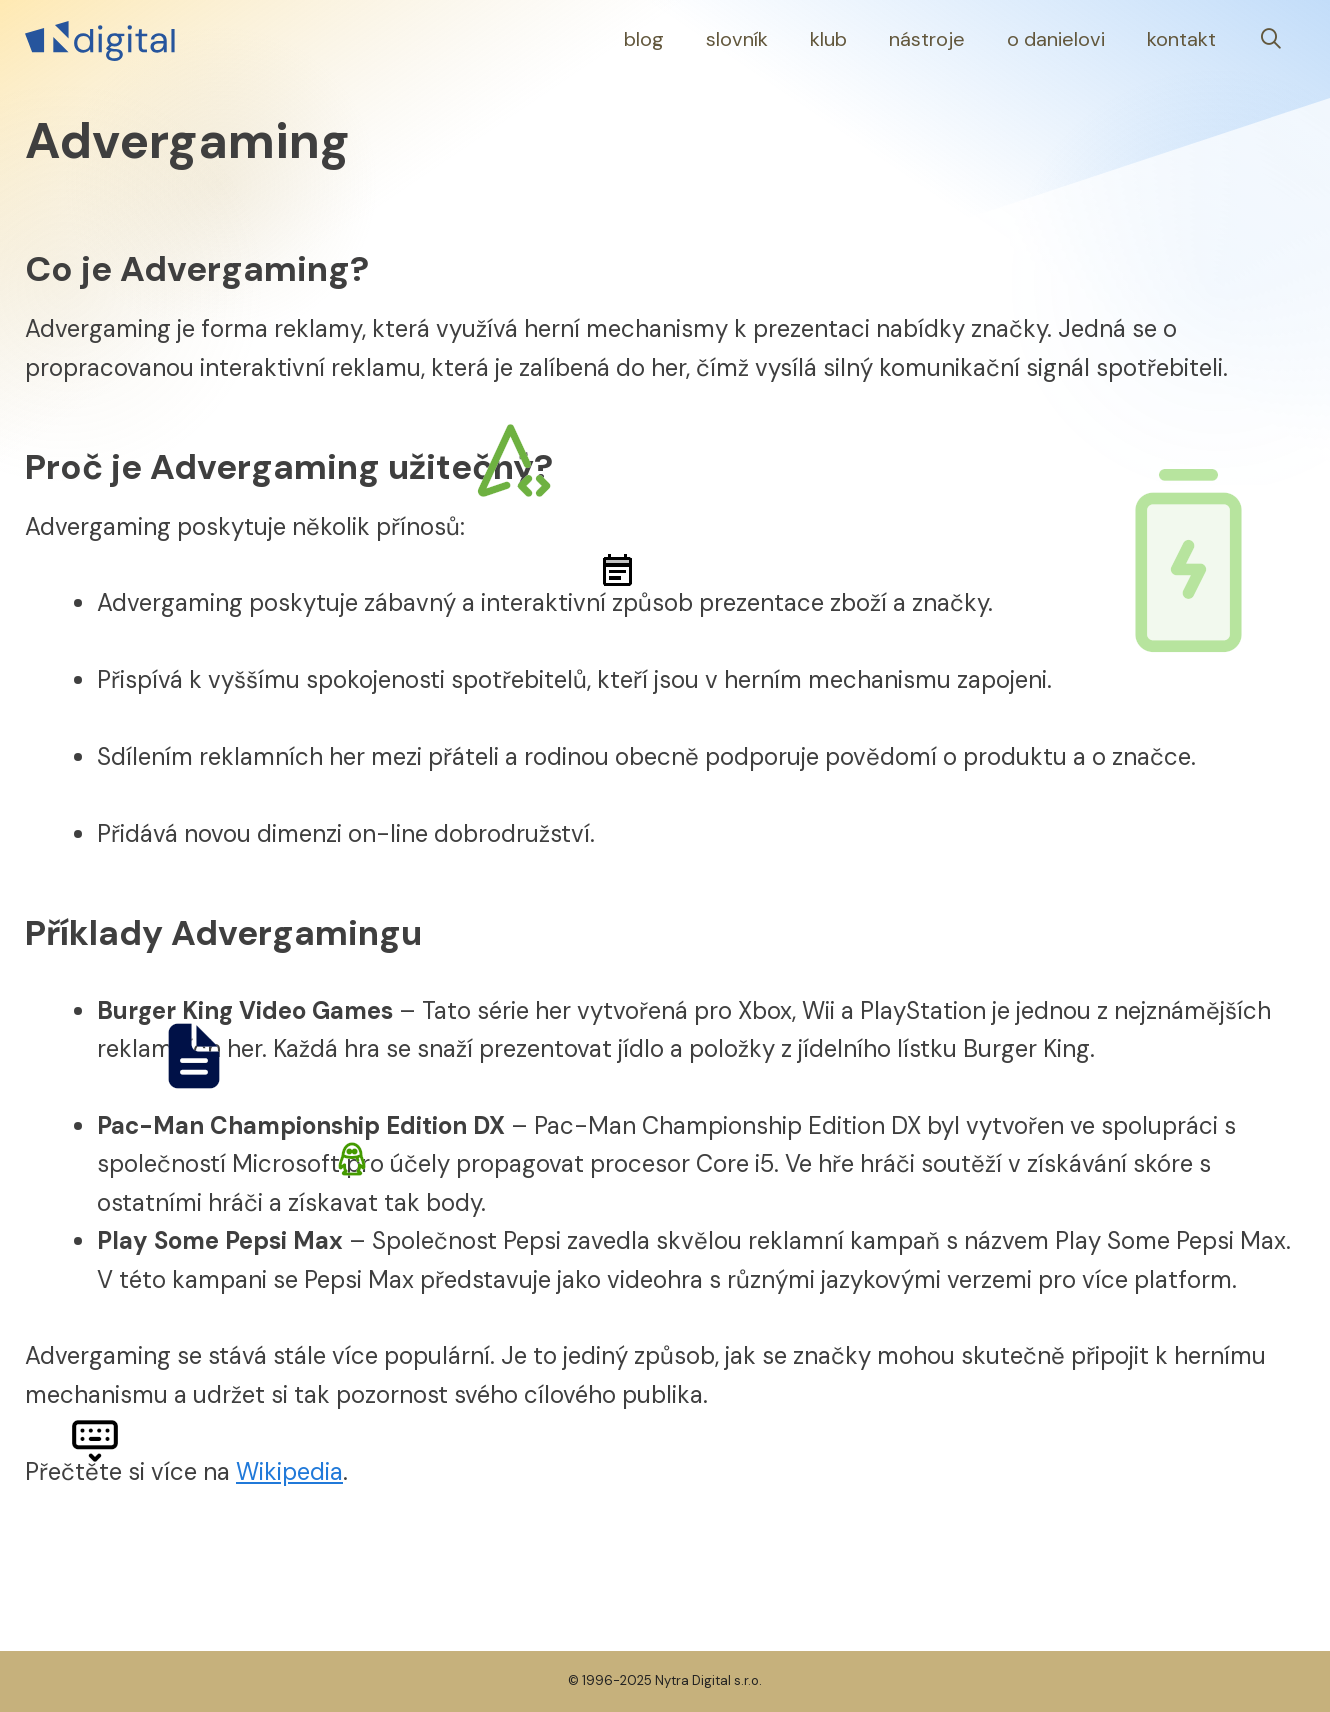  I want to click on show on-screen keyboard, so click(95, 1441).